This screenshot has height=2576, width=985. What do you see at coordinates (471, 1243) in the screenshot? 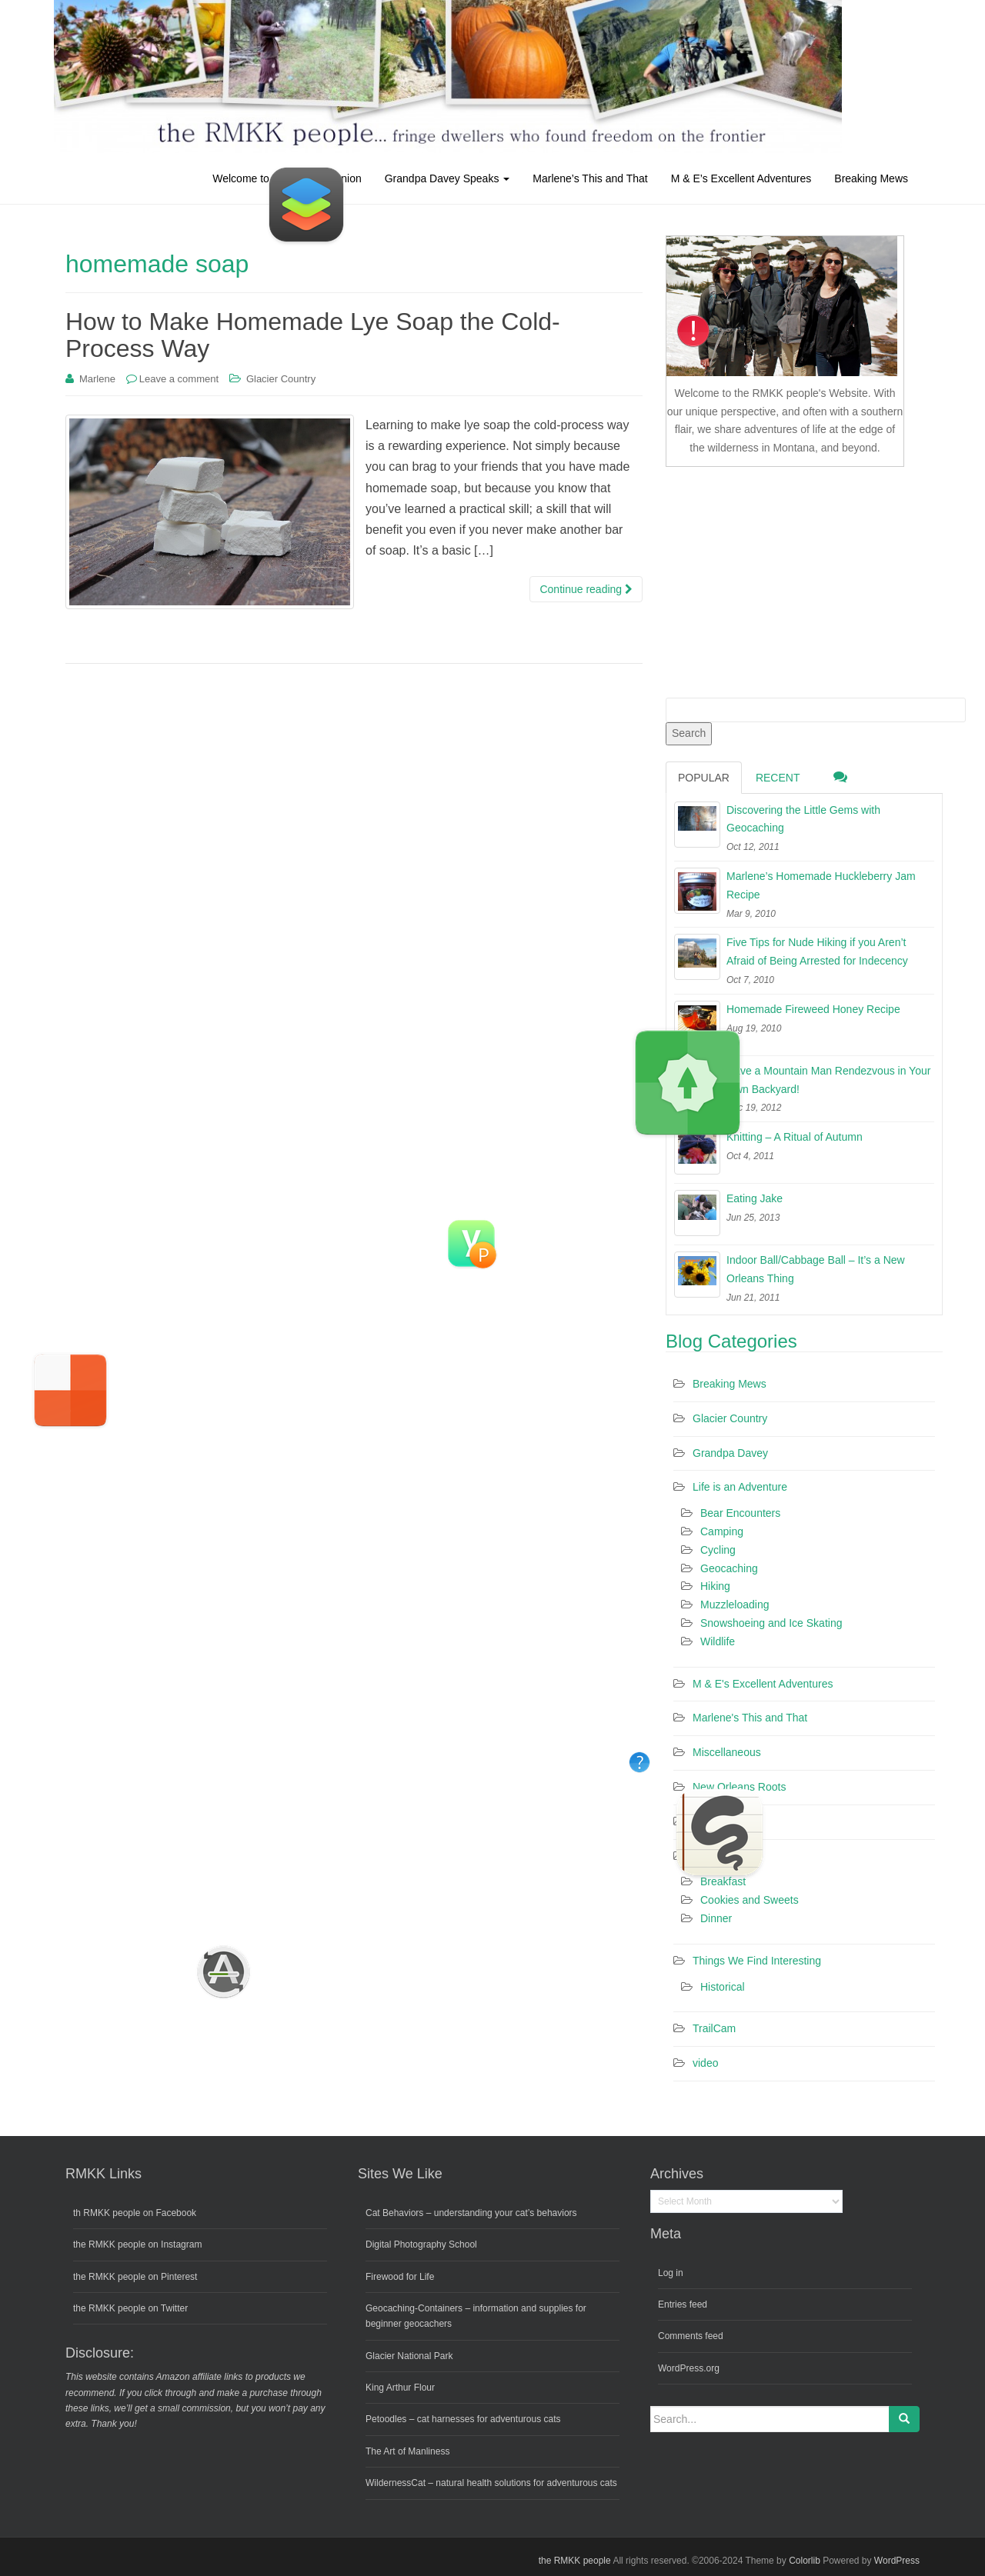
I see `open yubikey piv manager app` at bounding box center [471, 1243].